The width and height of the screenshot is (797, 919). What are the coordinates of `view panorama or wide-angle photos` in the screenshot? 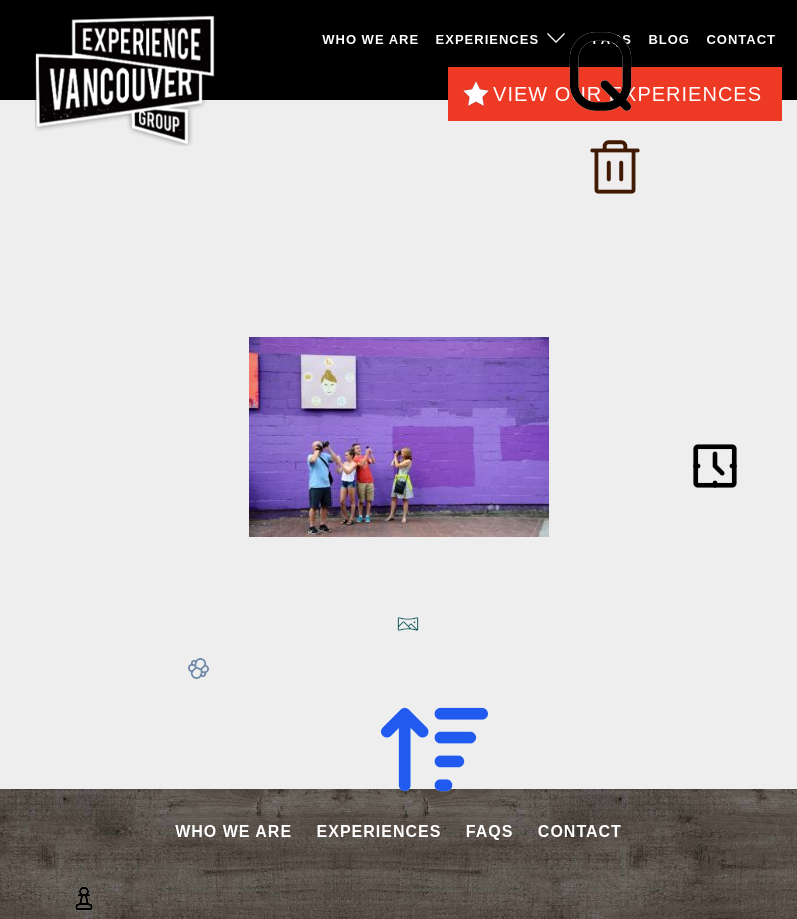 It's located at (408, 624).